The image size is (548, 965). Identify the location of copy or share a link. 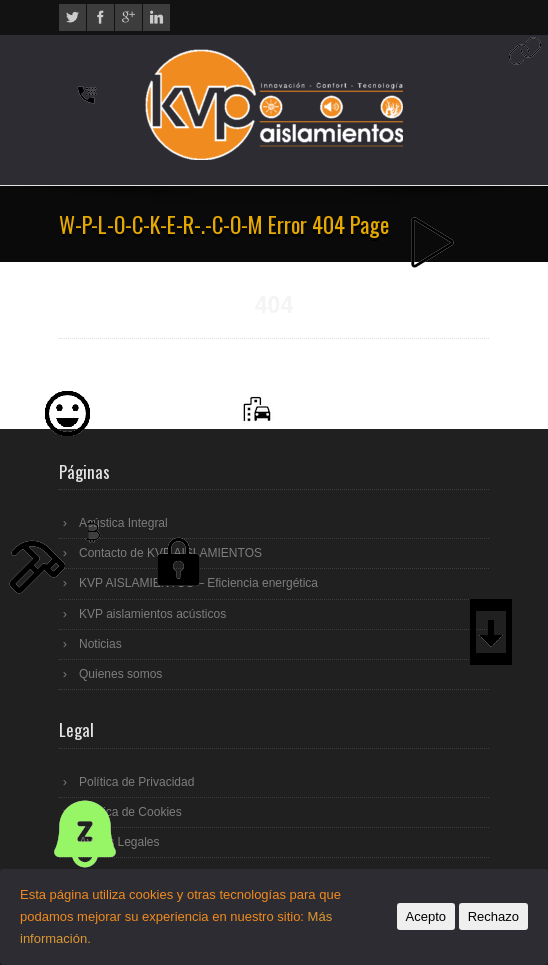
(525, 51).